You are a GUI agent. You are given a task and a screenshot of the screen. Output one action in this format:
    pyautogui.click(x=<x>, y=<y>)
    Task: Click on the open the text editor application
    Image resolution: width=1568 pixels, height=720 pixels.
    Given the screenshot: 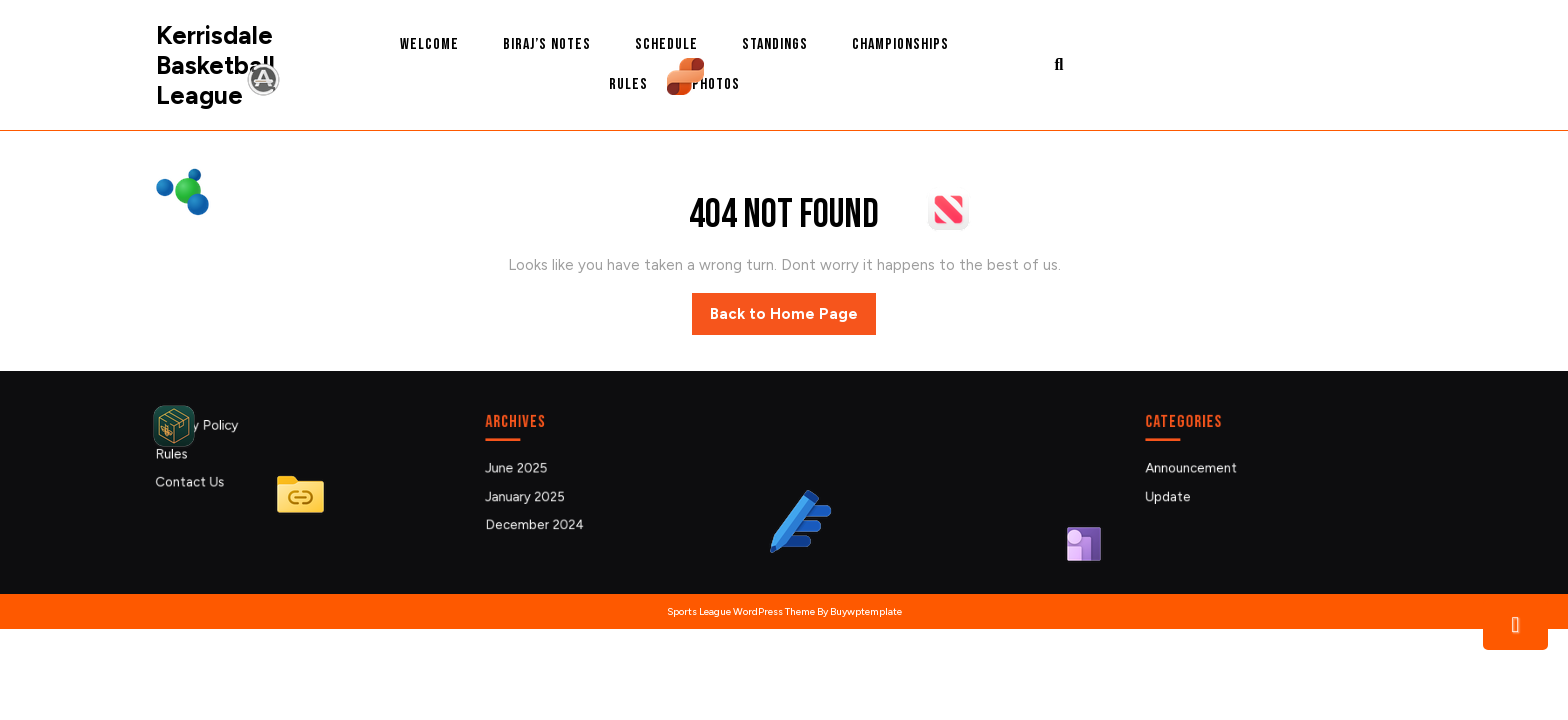 What is the action you would take?
    pyautogui.click(x=801, y=521)
    